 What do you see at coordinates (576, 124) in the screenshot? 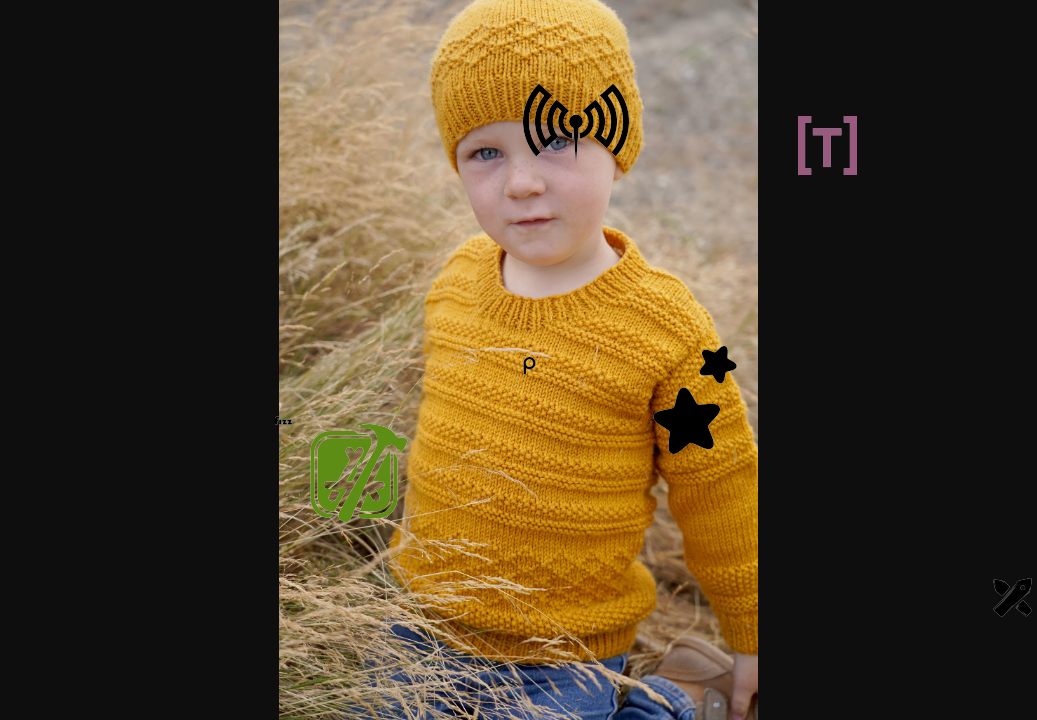
I see `eclipse mosquitto MQTT broker logo` at bounding box center [576, 124].